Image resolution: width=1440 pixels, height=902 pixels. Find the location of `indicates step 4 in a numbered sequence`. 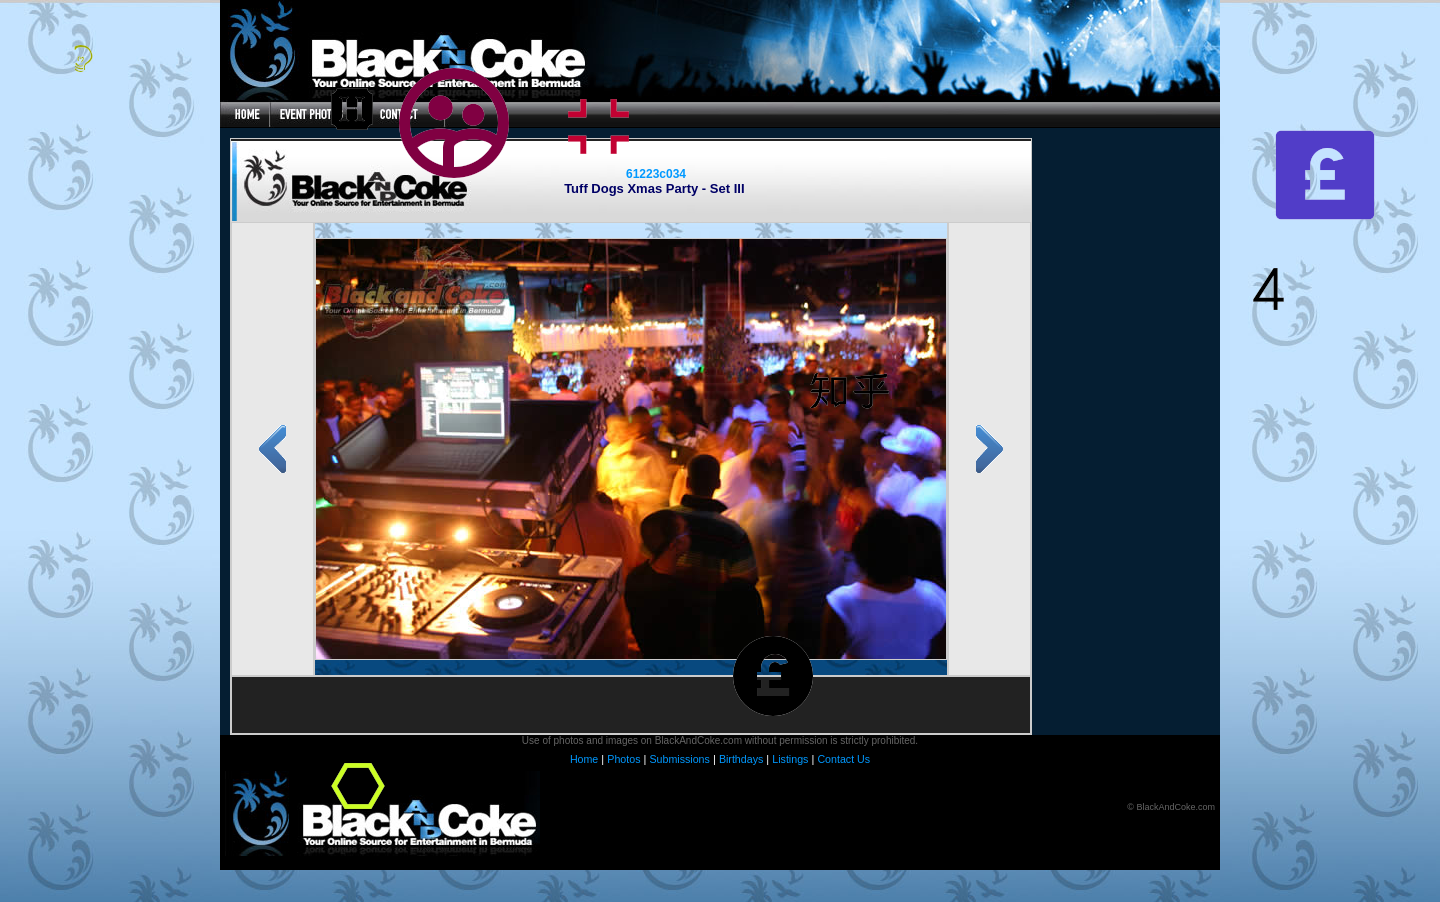

indicates step 4 in a numbered sequence is located at coordinates (1269, 289).